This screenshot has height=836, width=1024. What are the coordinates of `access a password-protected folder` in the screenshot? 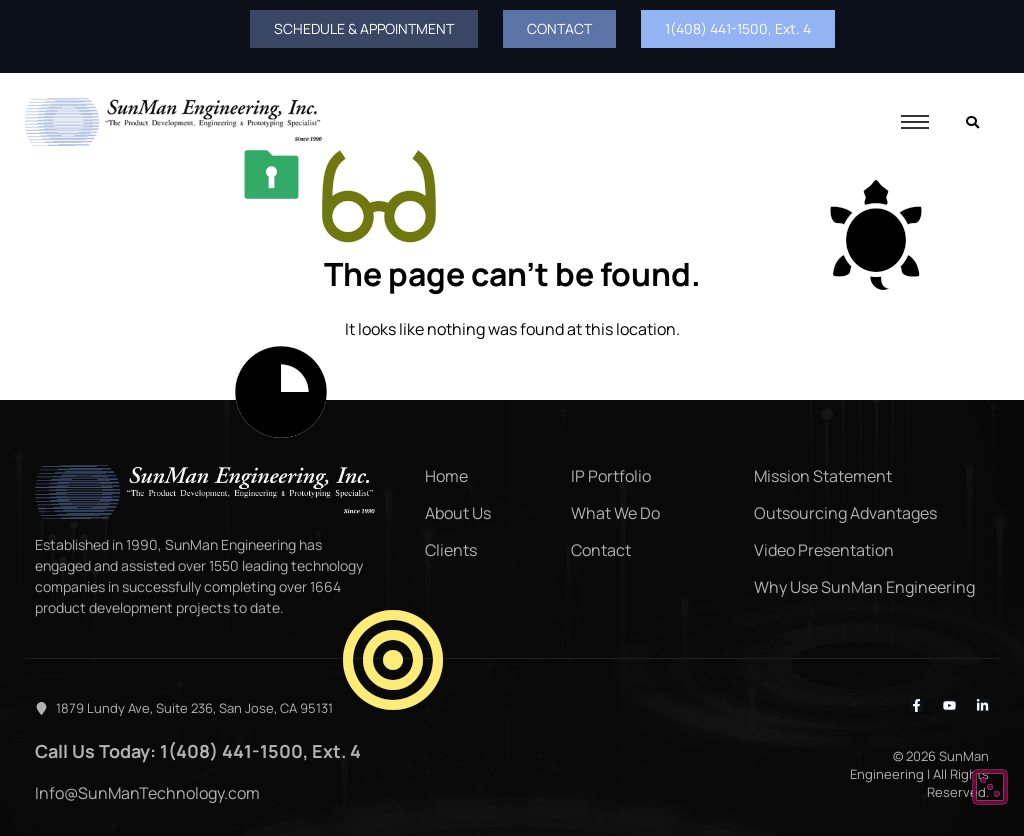 It's located at (271, 174).